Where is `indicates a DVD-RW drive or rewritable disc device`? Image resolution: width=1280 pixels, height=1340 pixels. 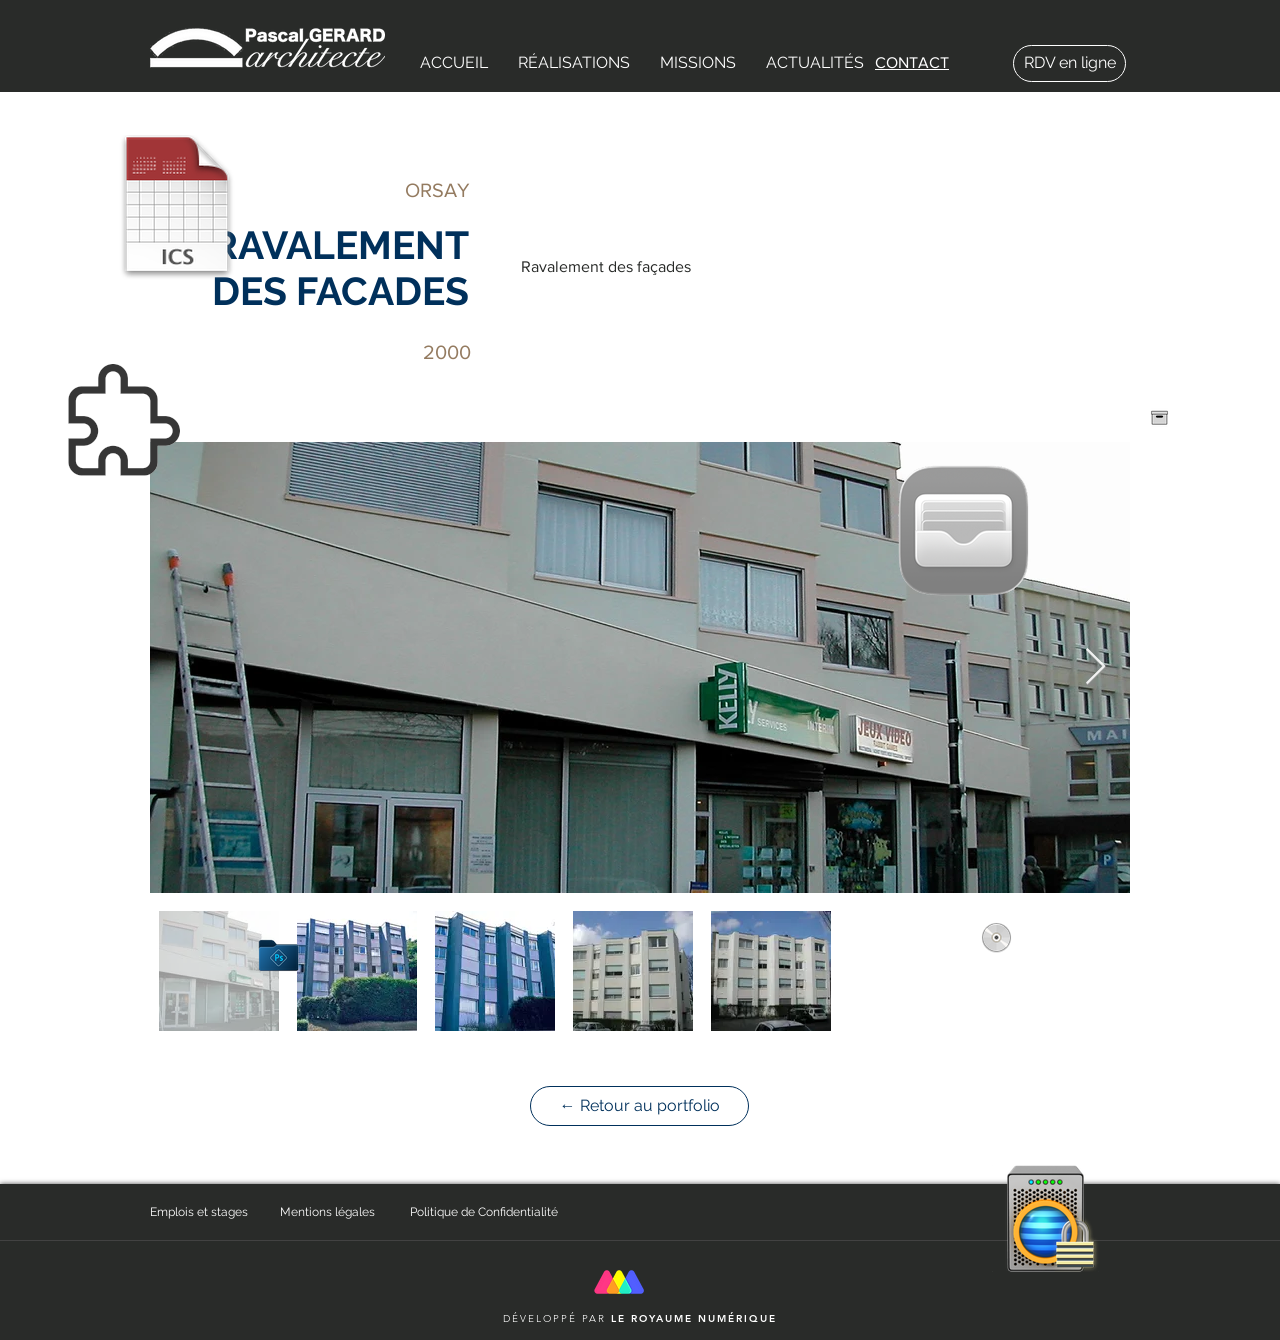
indicates a DVD-RW drive or rewritable disc device is located at coordinates (996, 937).